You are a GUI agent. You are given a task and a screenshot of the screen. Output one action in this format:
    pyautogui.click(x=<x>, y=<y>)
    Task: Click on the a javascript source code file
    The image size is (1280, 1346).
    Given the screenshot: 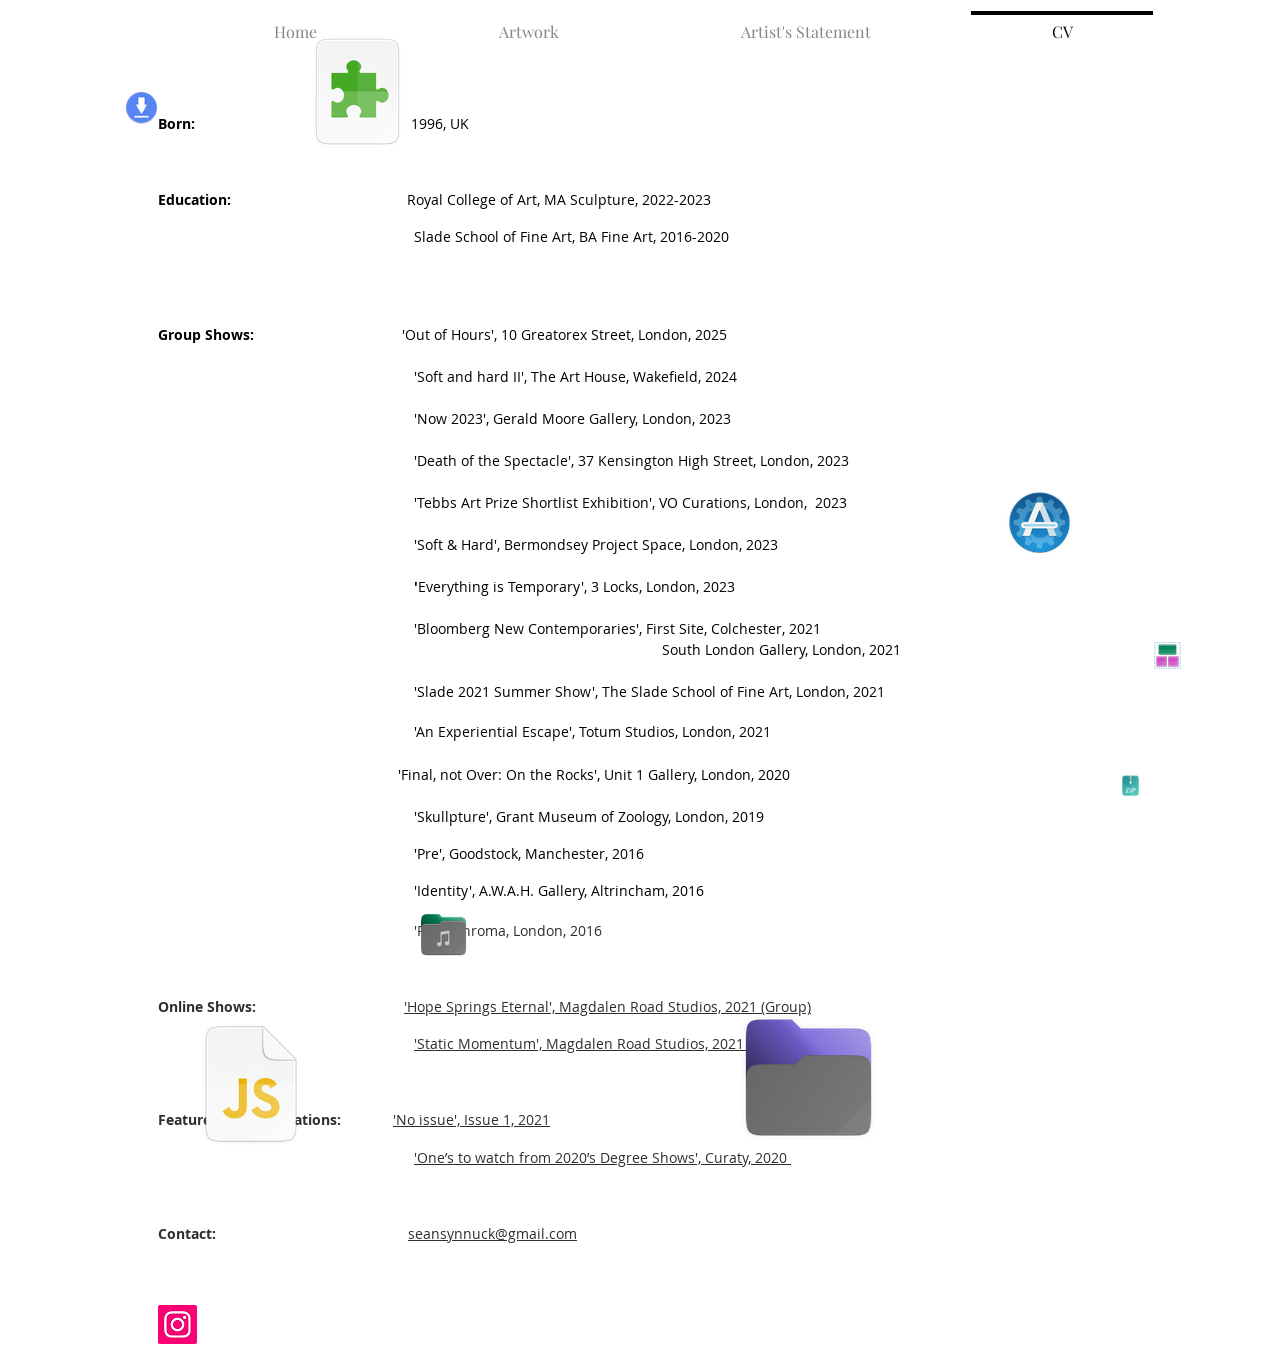 What is the action you would take?
    pyautogui.click(x=251, y=1084)
    